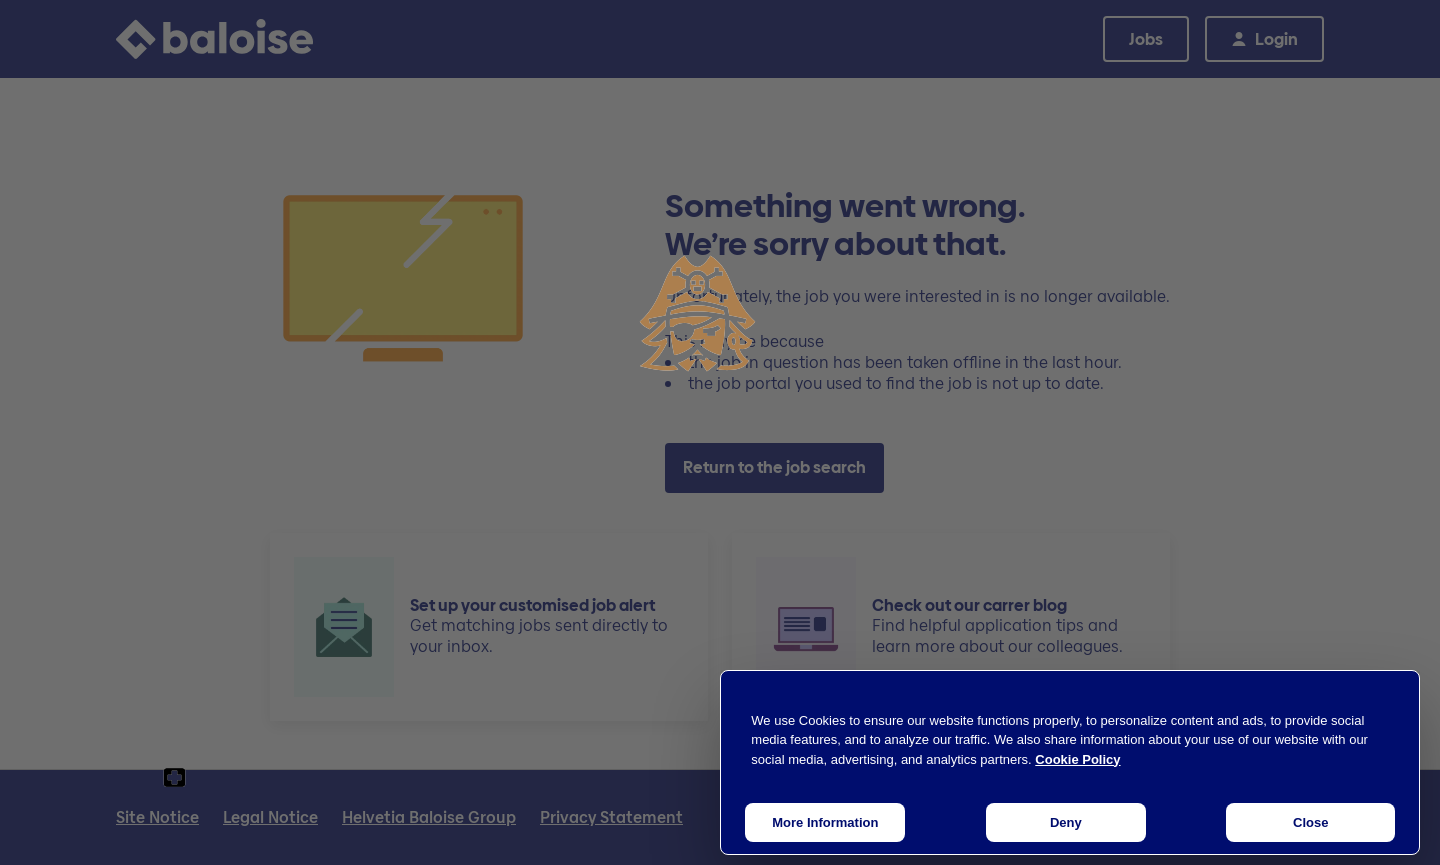 This screenshot has height=865, width=1440. I want to click on access health or medical features, so click(174, 777).